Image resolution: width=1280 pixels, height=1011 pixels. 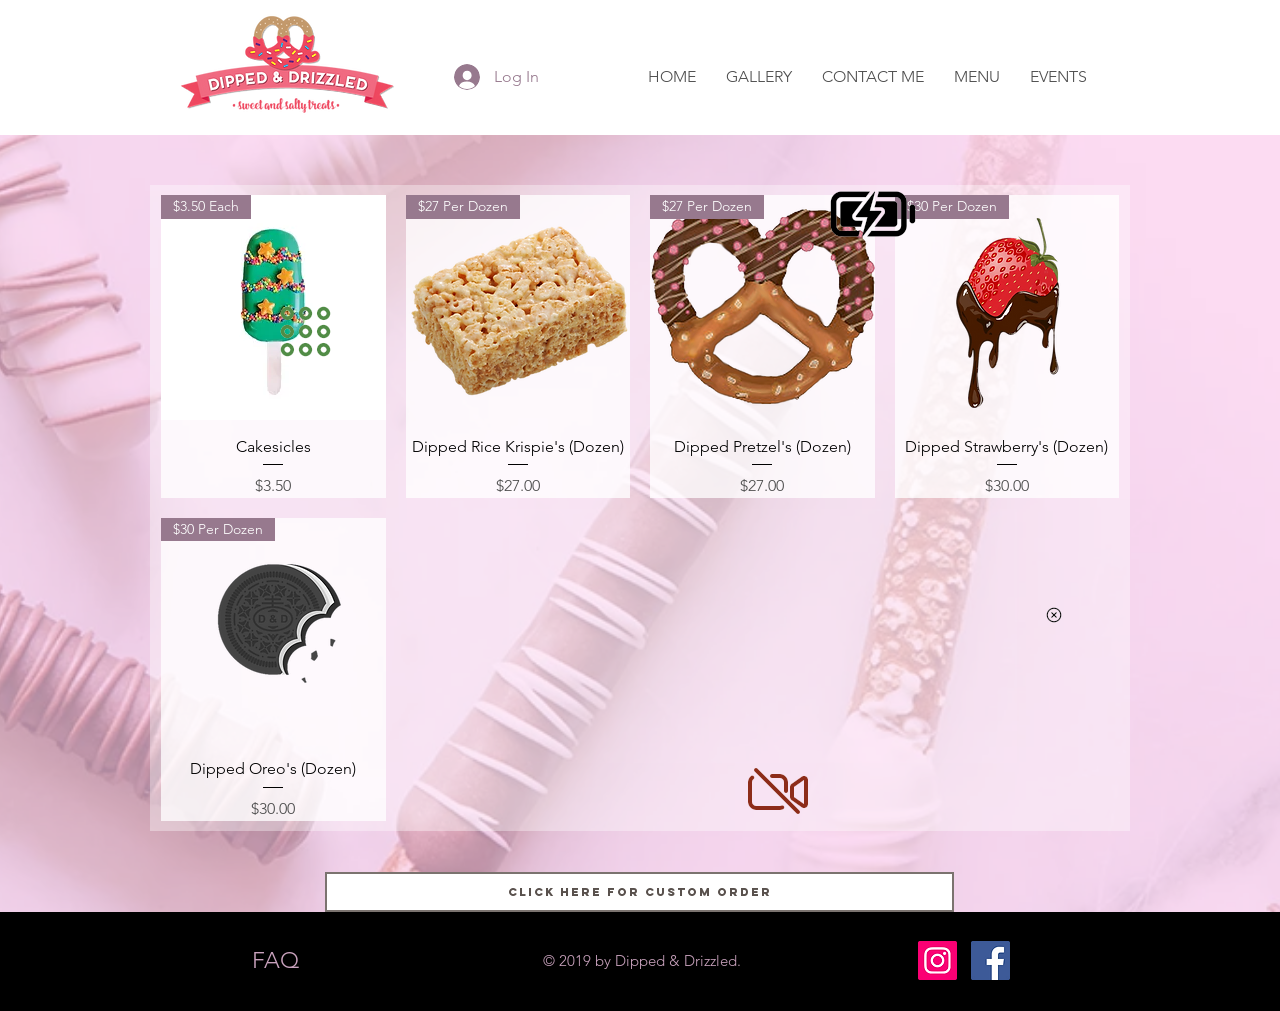 What do you see at coordinates (305, 331) in the screenshot?
I see `open the app drawer or menu` at bounding box center [305, 331].